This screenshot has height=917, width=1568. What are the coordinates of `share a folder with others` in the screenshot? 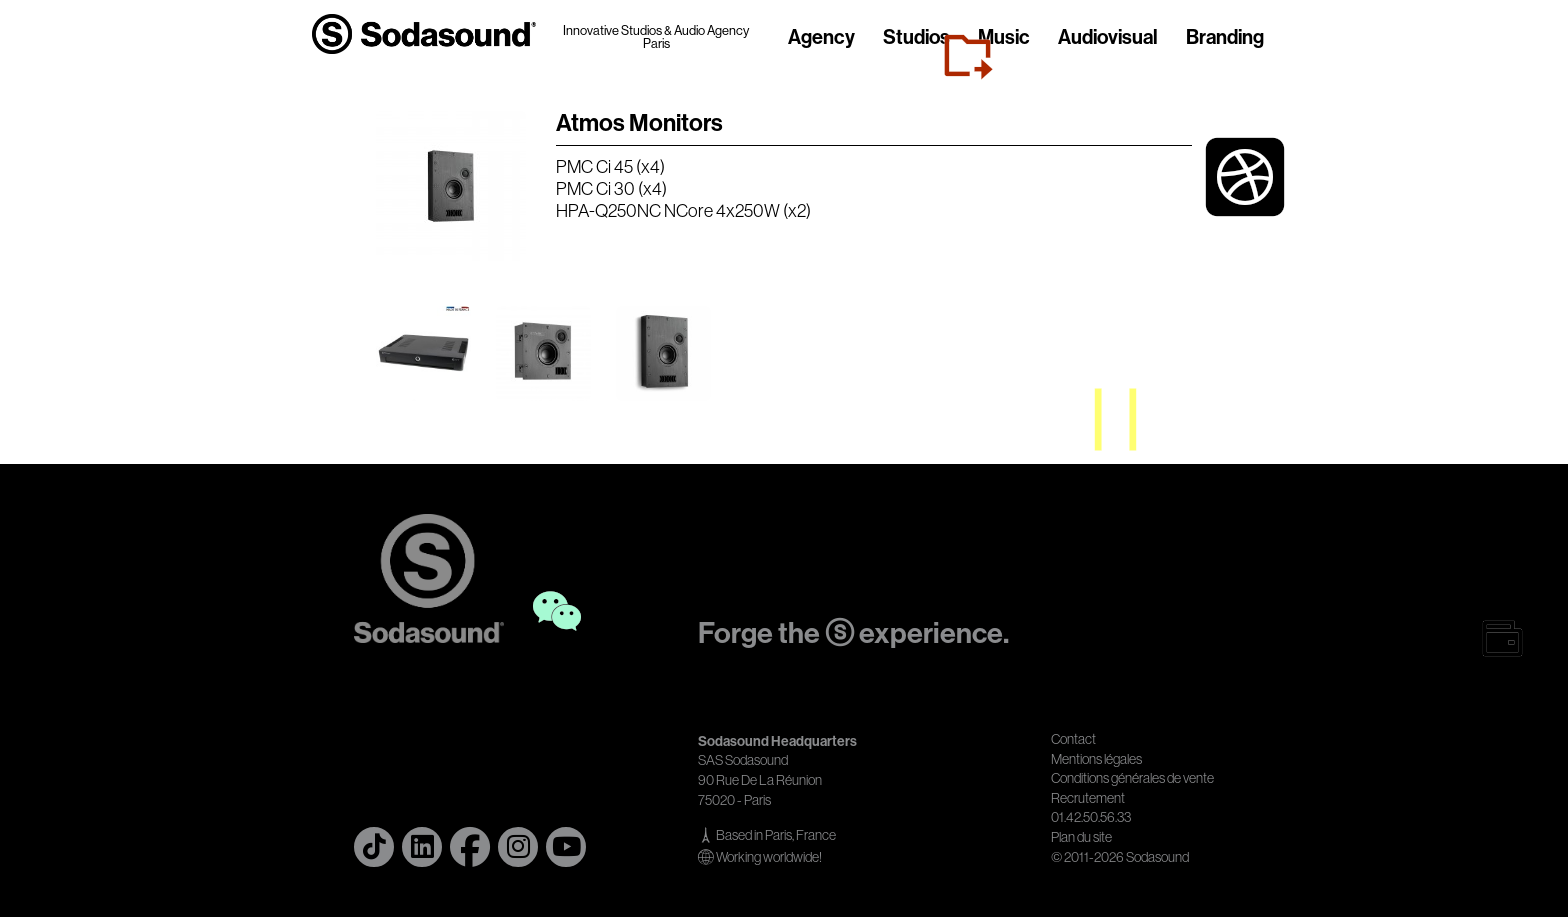 It's located at (967, 55).